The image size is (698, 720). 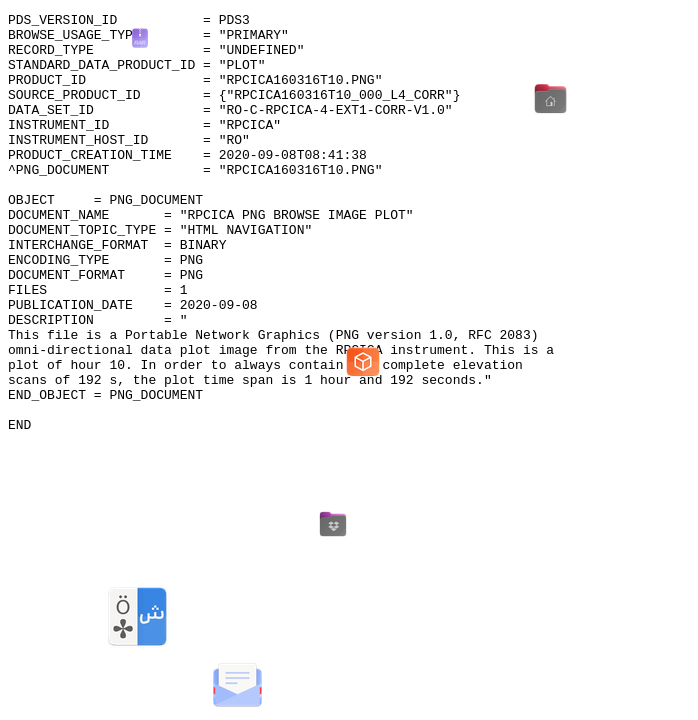 I want to click on open the gnome characters app, so click(x=137, y=616).